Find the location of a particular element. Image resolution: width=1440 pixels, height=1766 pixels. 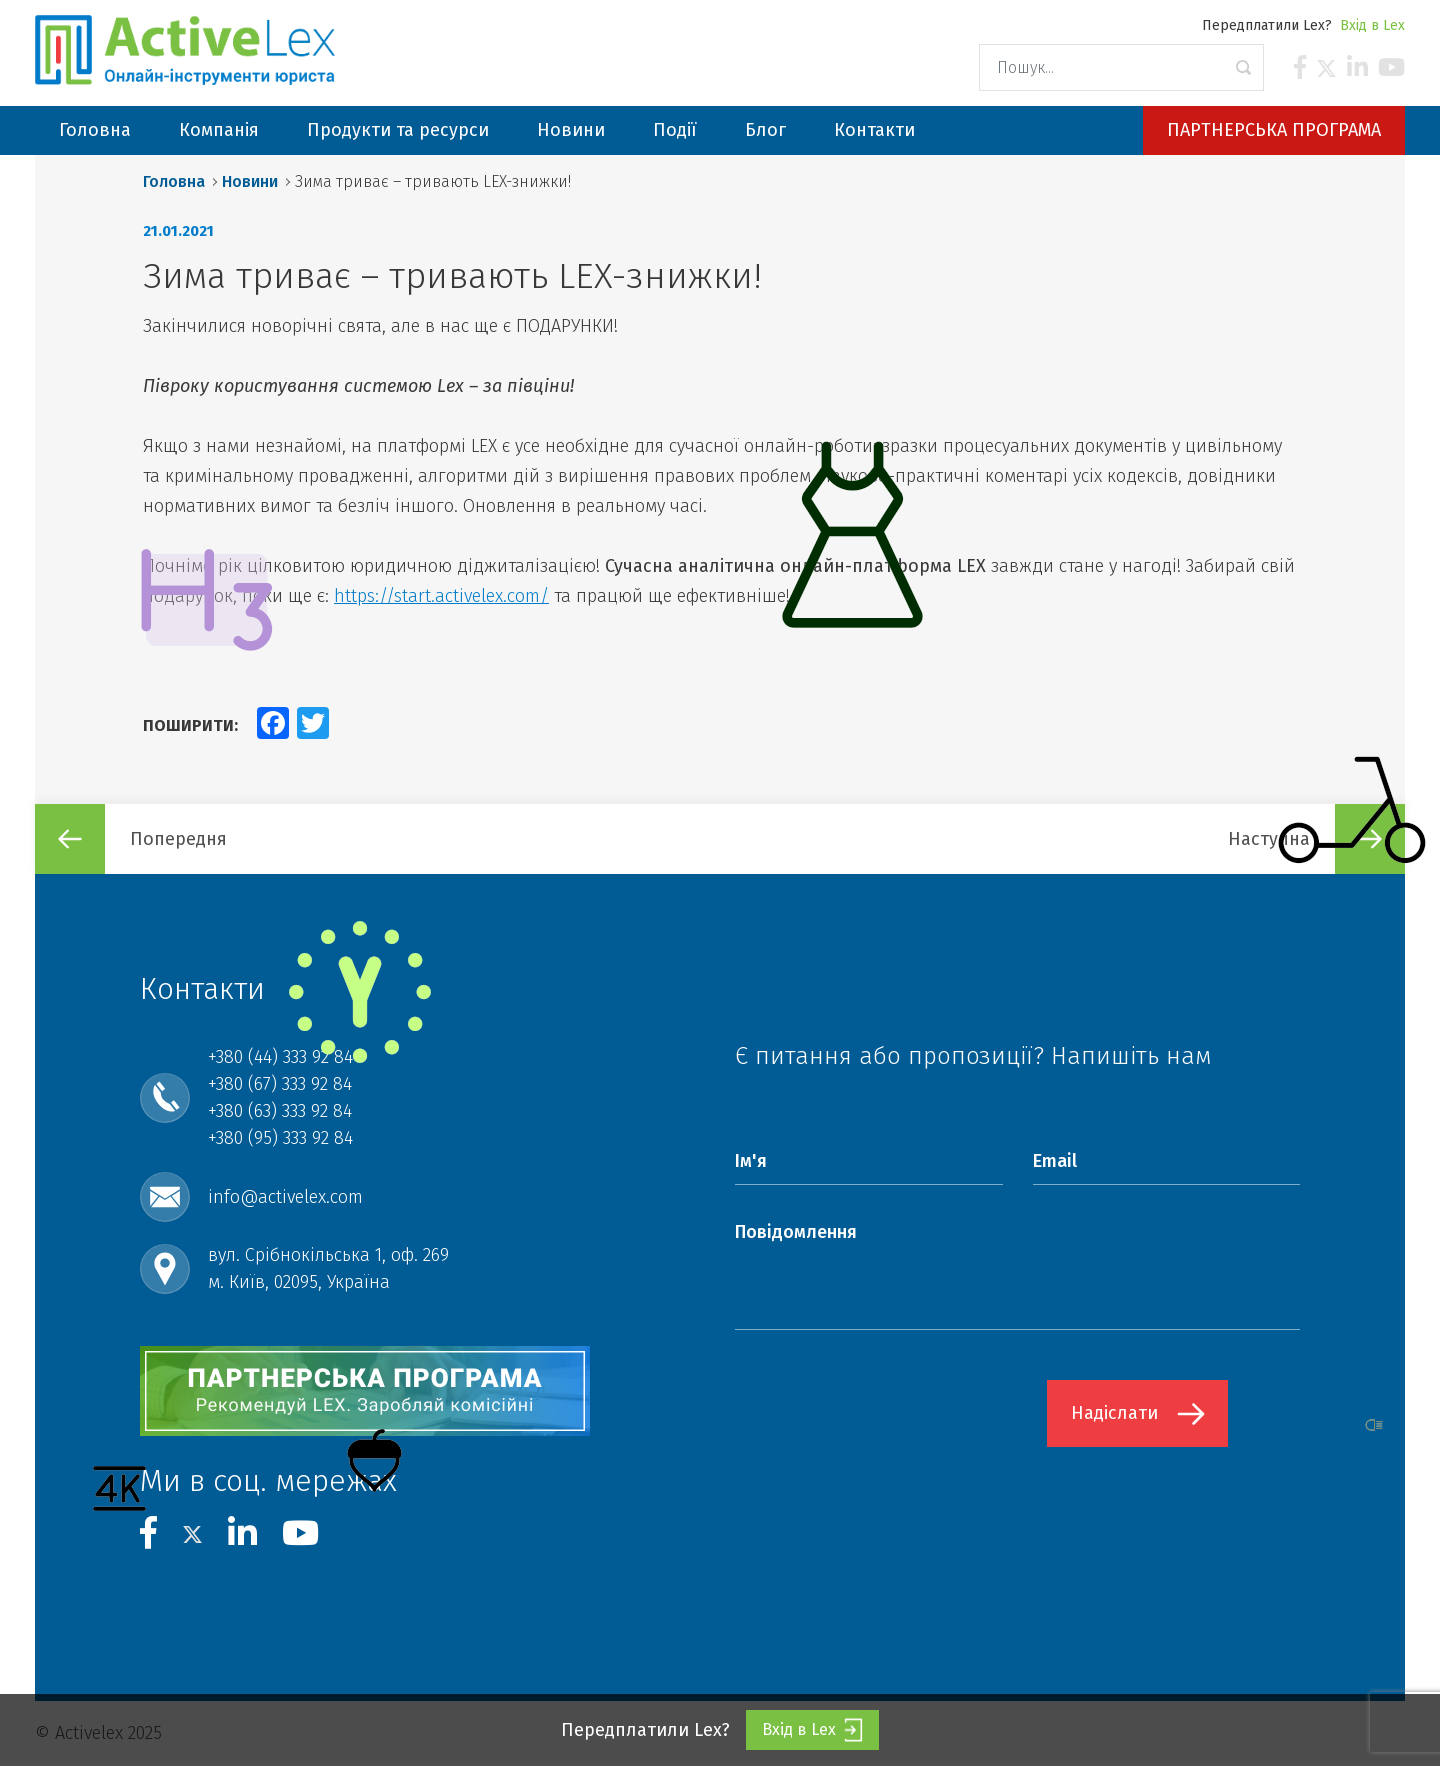

access nature or outdoor-related content is located at coordinates (374, 1460).